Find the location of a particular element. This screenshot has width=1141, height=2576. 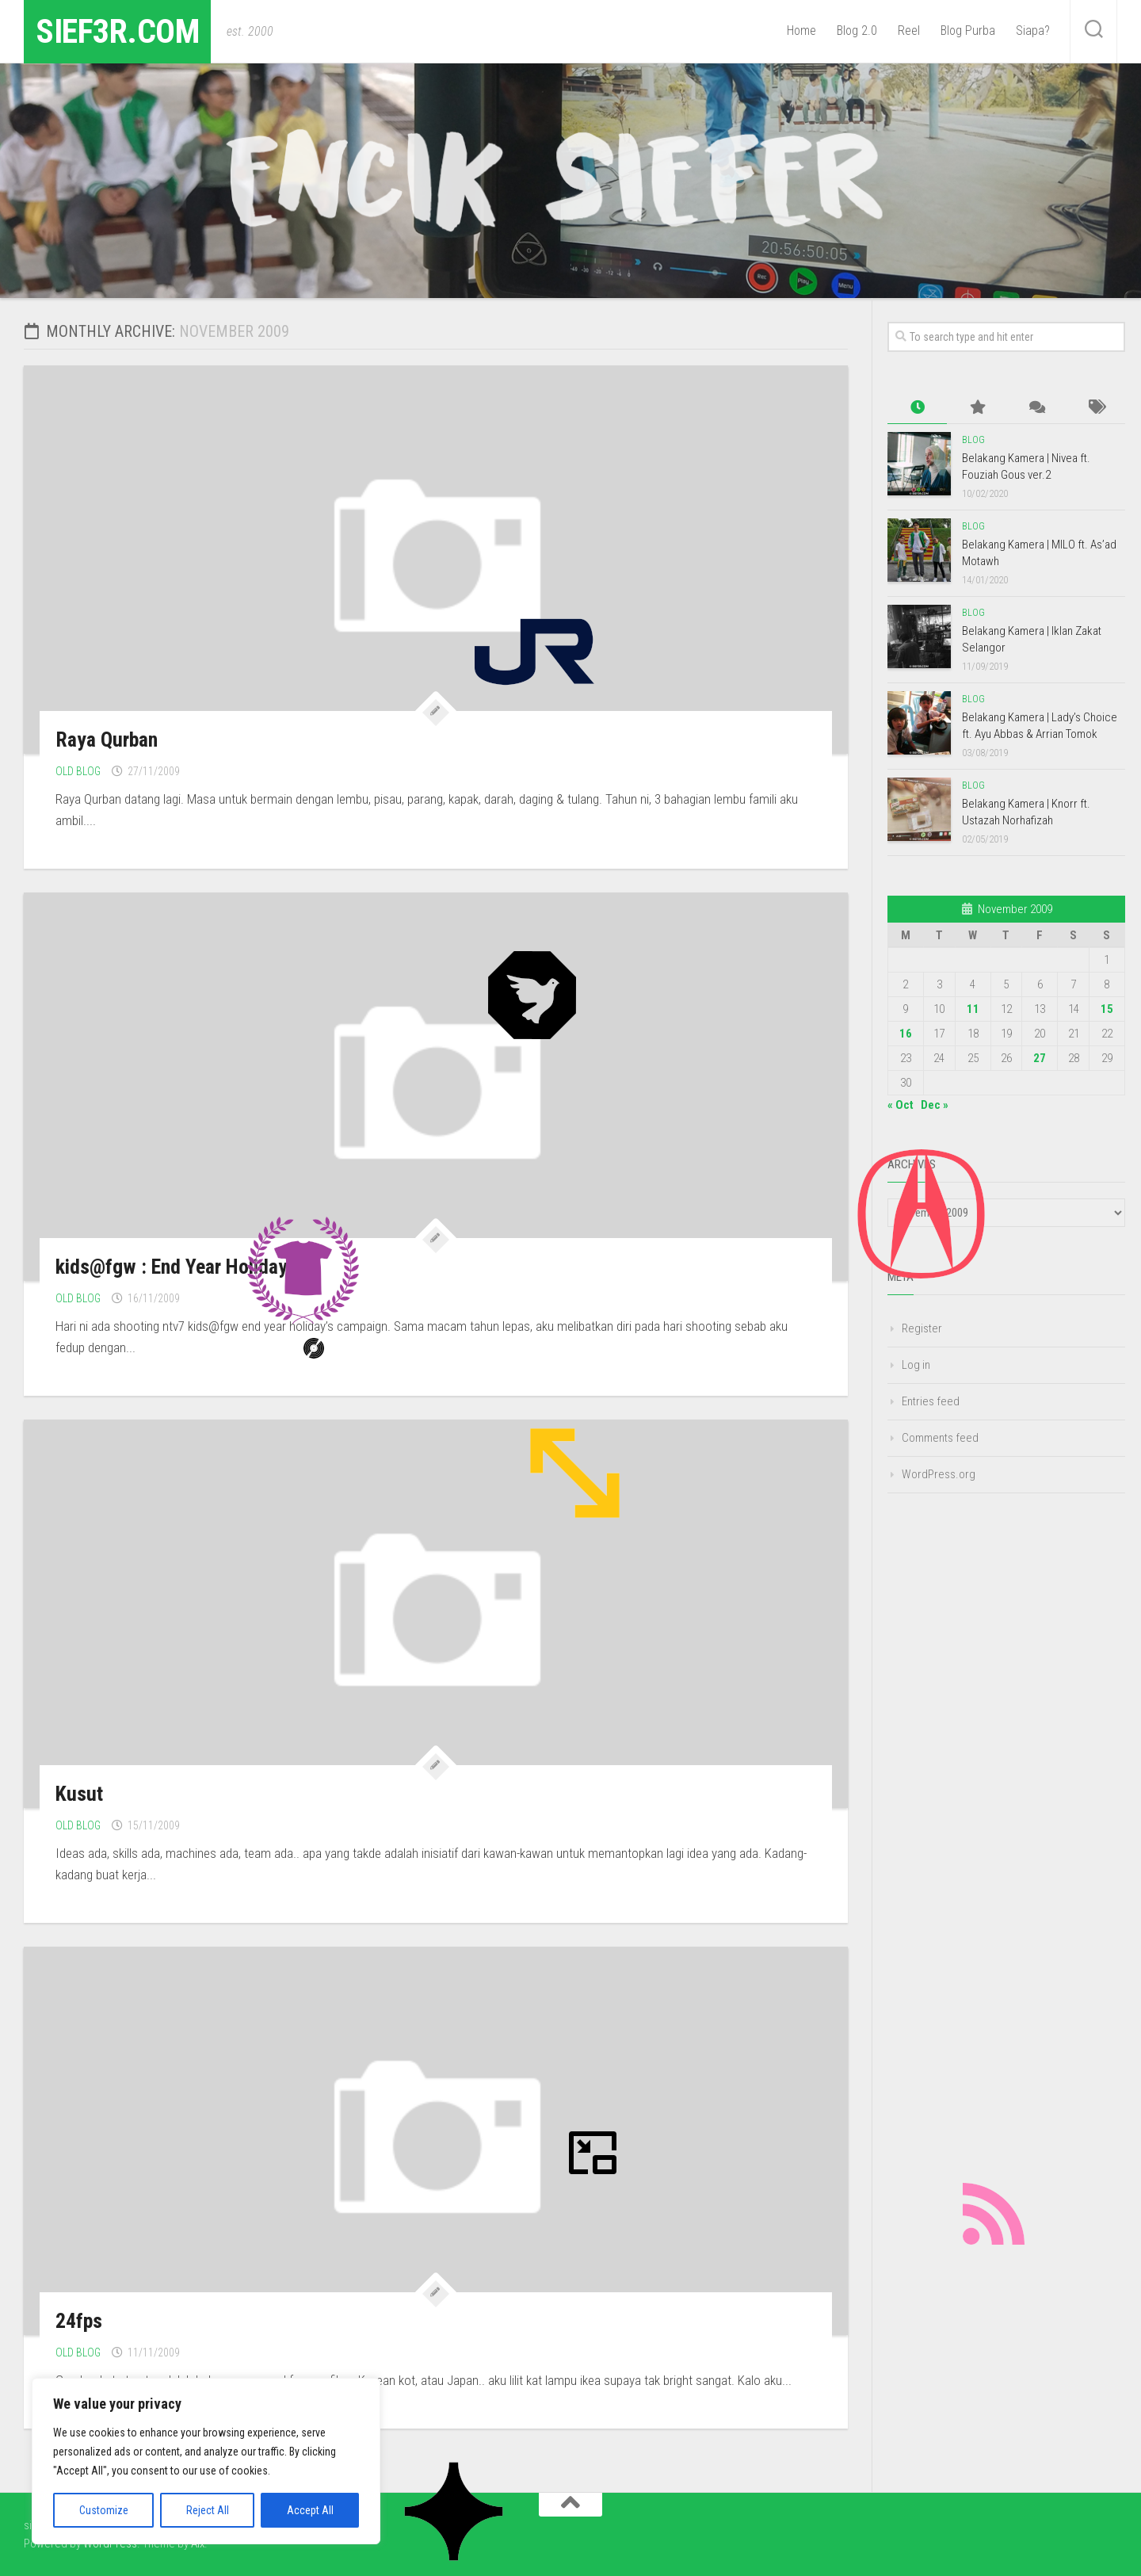

indicates clear, sunny weather conditions is located at coordinates (453, 2511).